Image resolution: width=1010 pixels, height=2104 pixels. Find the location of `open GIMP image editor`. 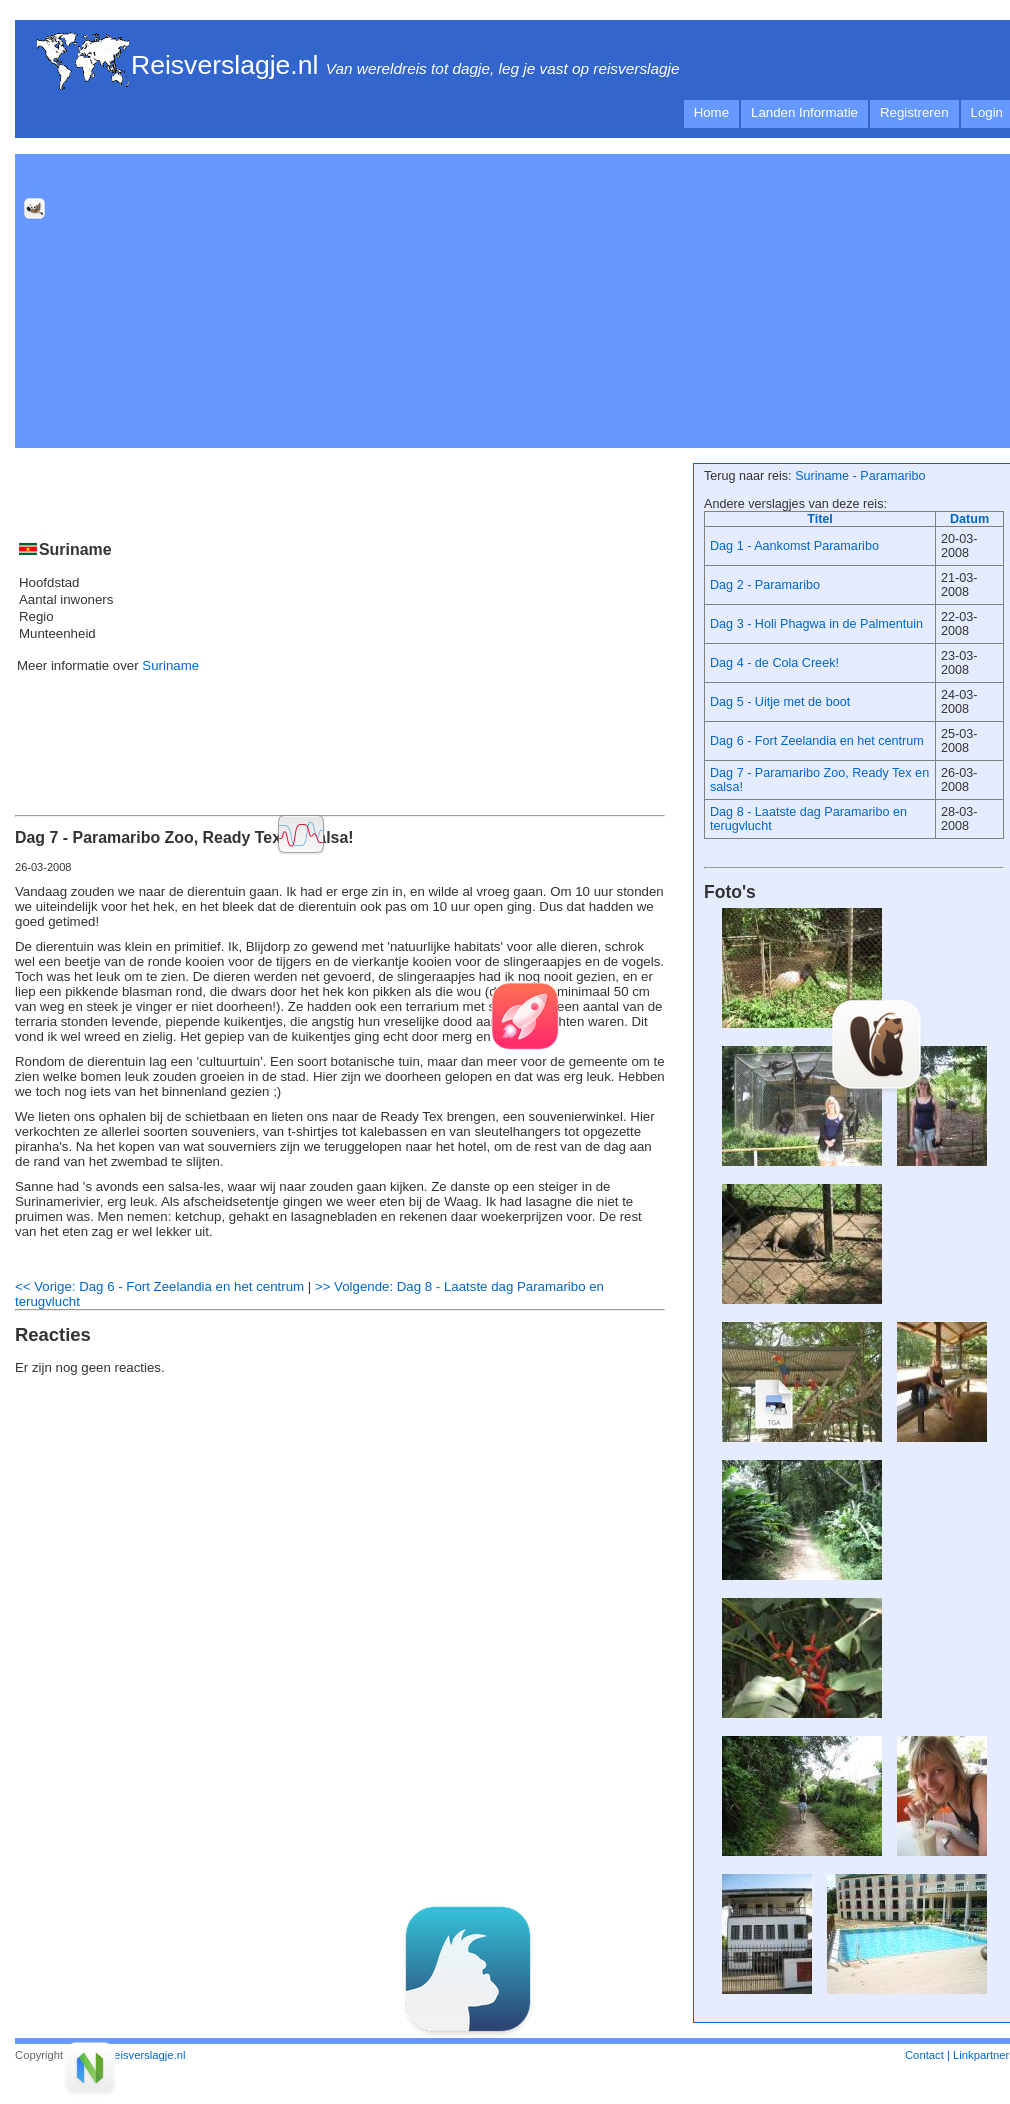

open GIMP image editor is located at coordinates (34, 208).